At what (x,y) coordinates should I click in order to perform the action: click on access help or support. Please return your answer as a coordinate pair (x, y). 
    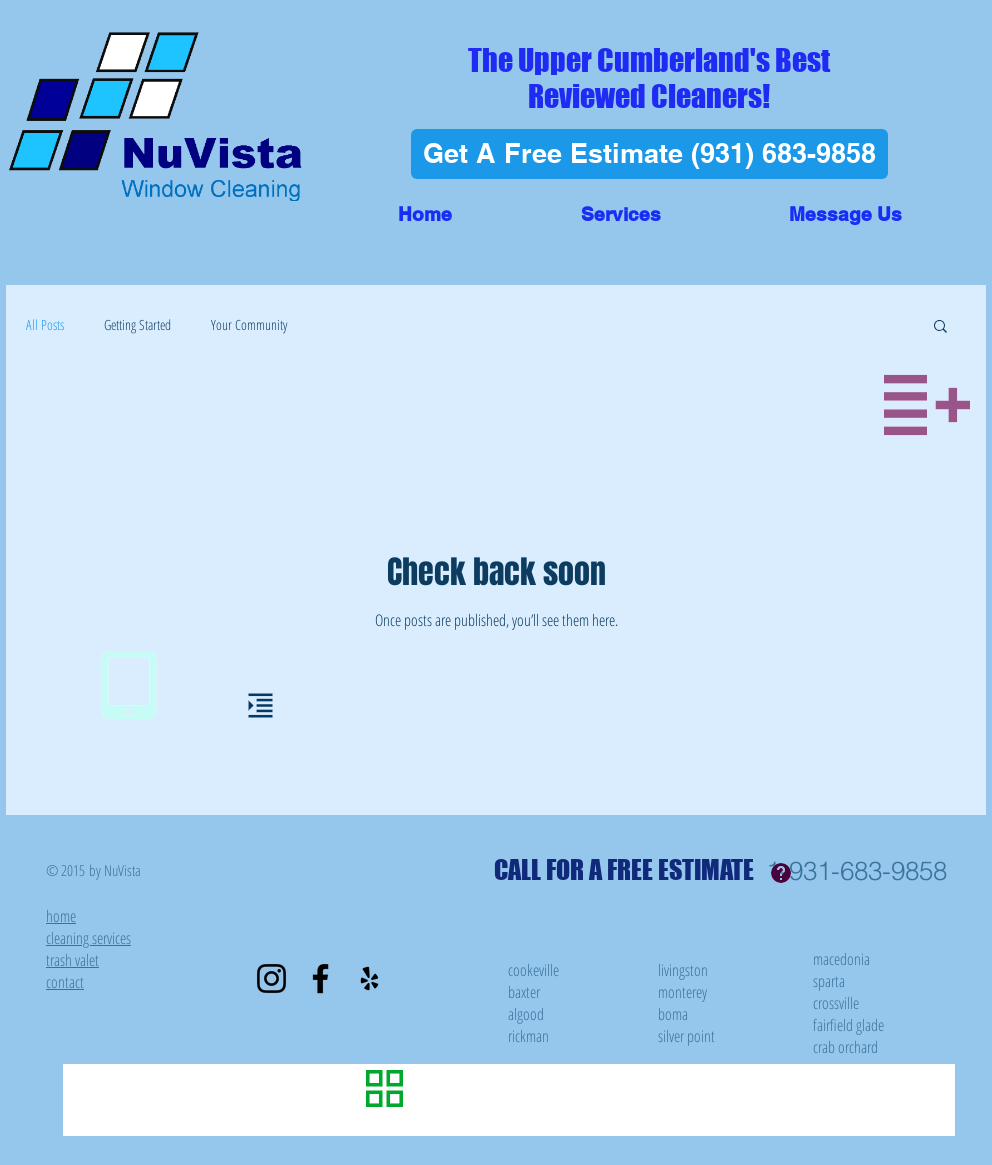
    Looking at the image, I should click on (781, 873).